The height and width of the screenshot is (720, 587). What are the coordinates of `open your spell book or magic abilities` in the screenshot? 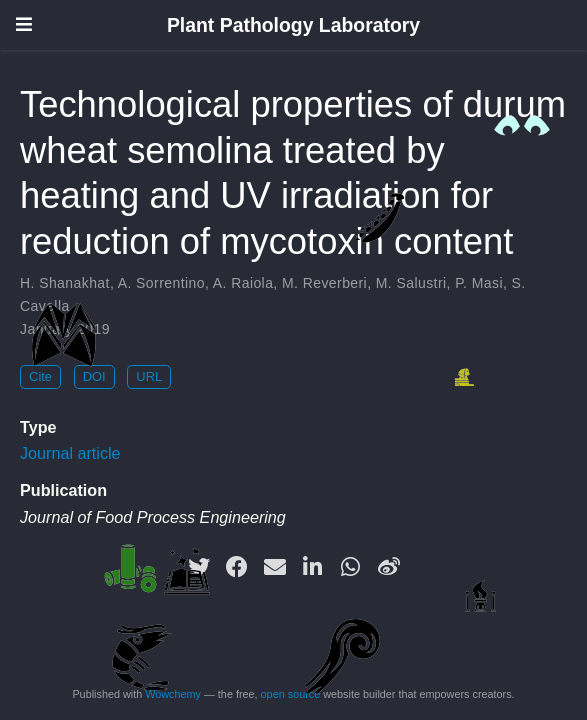 It's located at (187, 571).